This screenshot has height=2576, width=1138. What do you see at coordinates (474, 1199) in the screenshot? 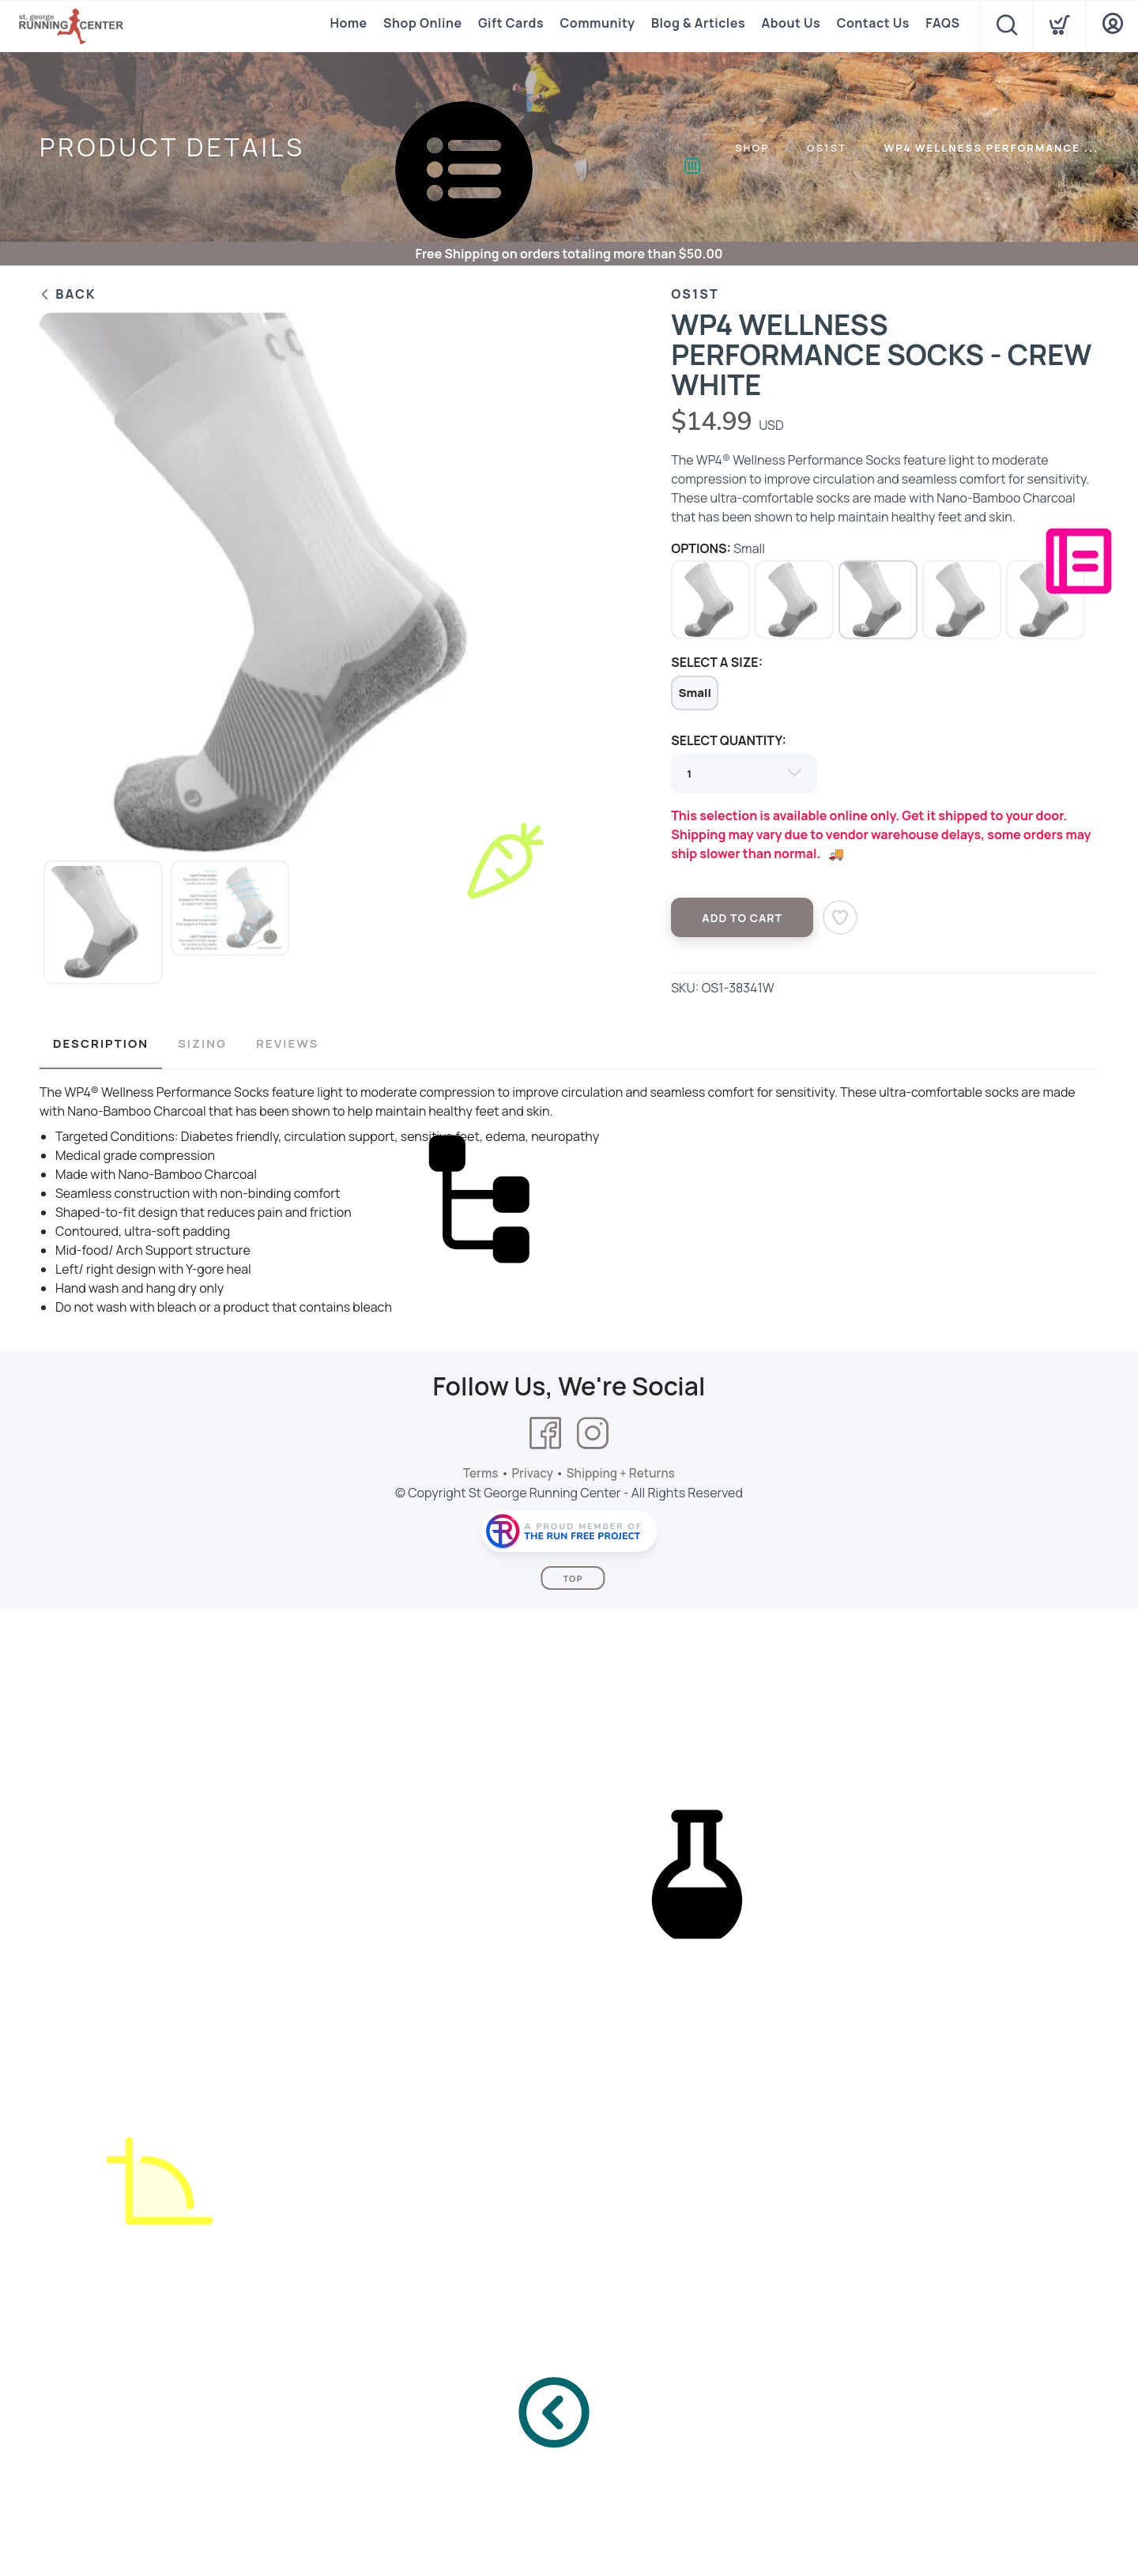
I see `view hierarchical folder structure` at bounding box center [474, 1199].